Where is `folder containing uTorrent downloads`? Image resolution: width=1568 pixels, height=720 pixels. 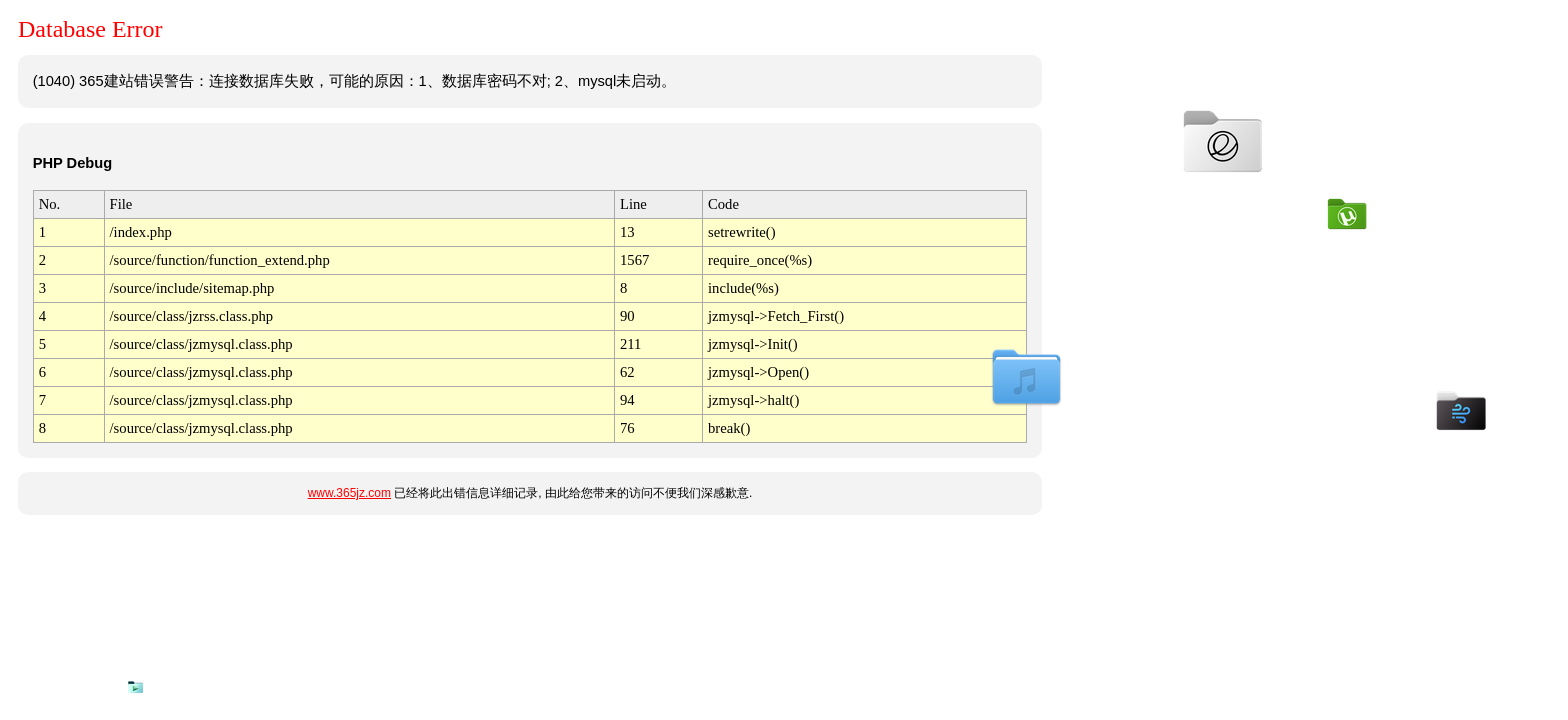 folder containing uTorrent downloads is located at coordinates (1347, 215).